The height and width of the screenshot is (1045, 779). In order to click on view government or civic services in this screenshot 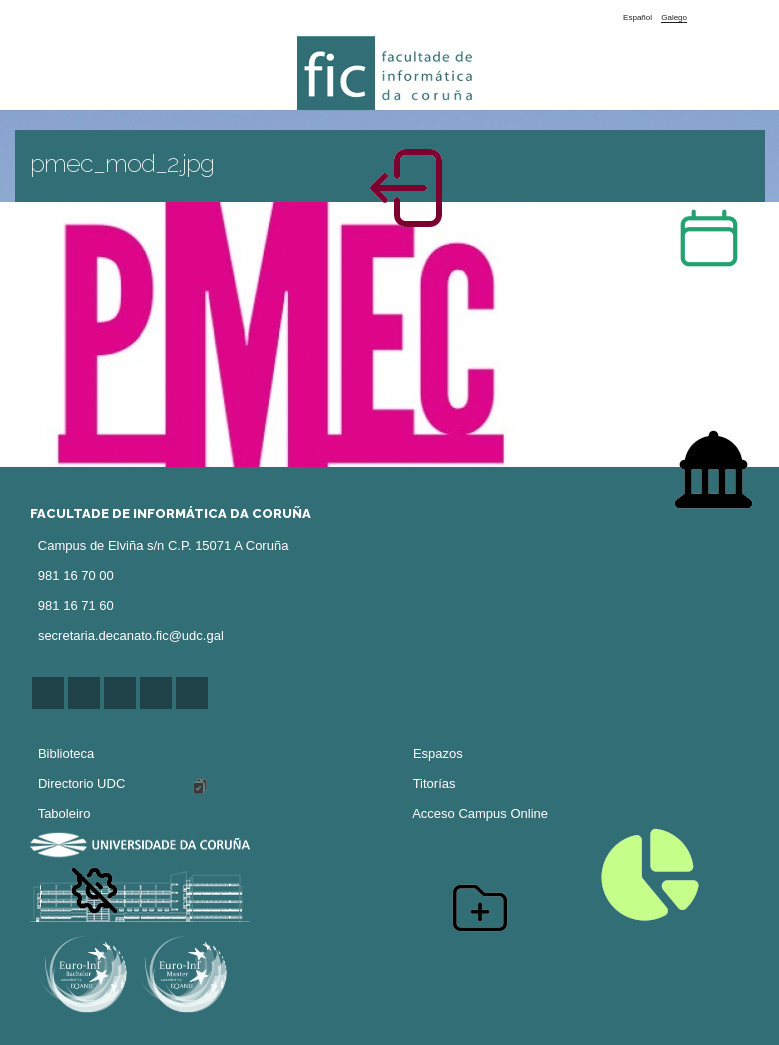, I will do `click(713, 469)`.